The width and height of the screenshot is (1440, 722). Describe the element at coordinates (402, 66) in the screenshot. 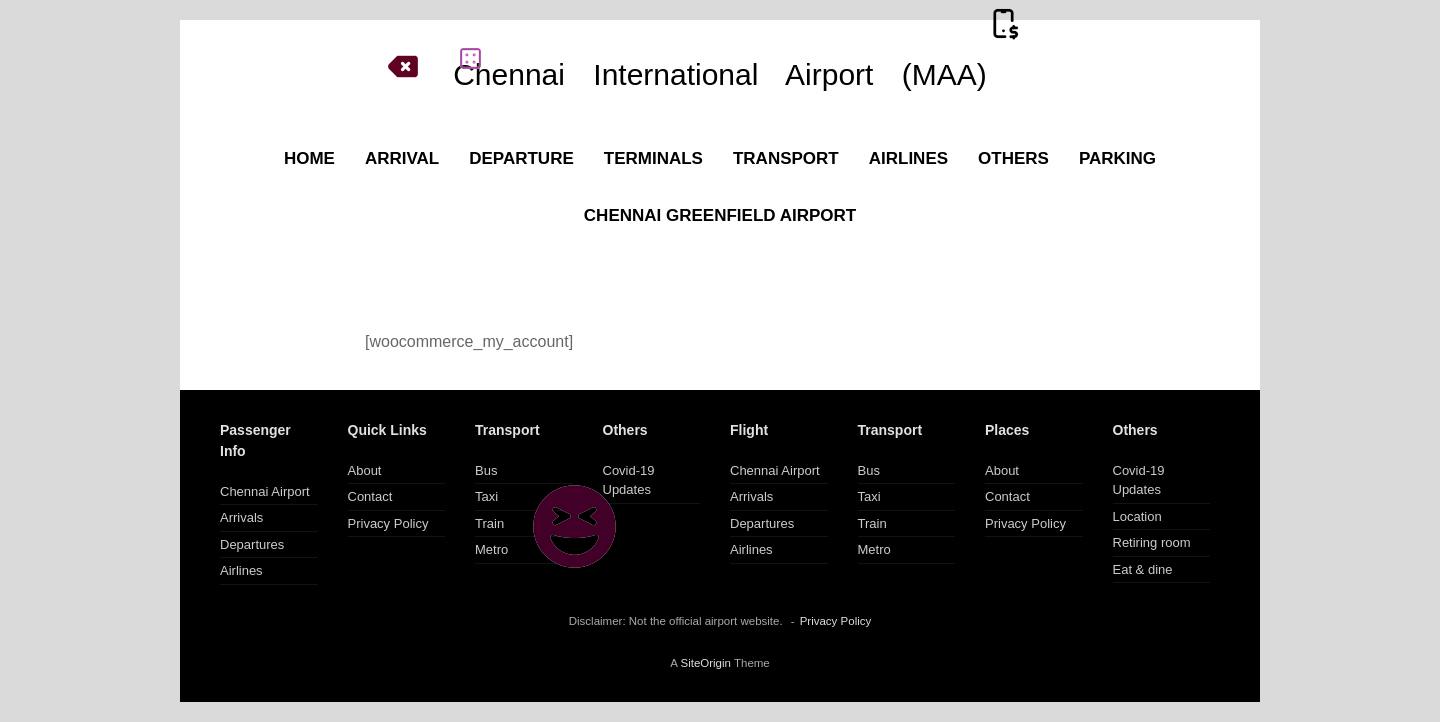

I see `delete the previous character` at that location.